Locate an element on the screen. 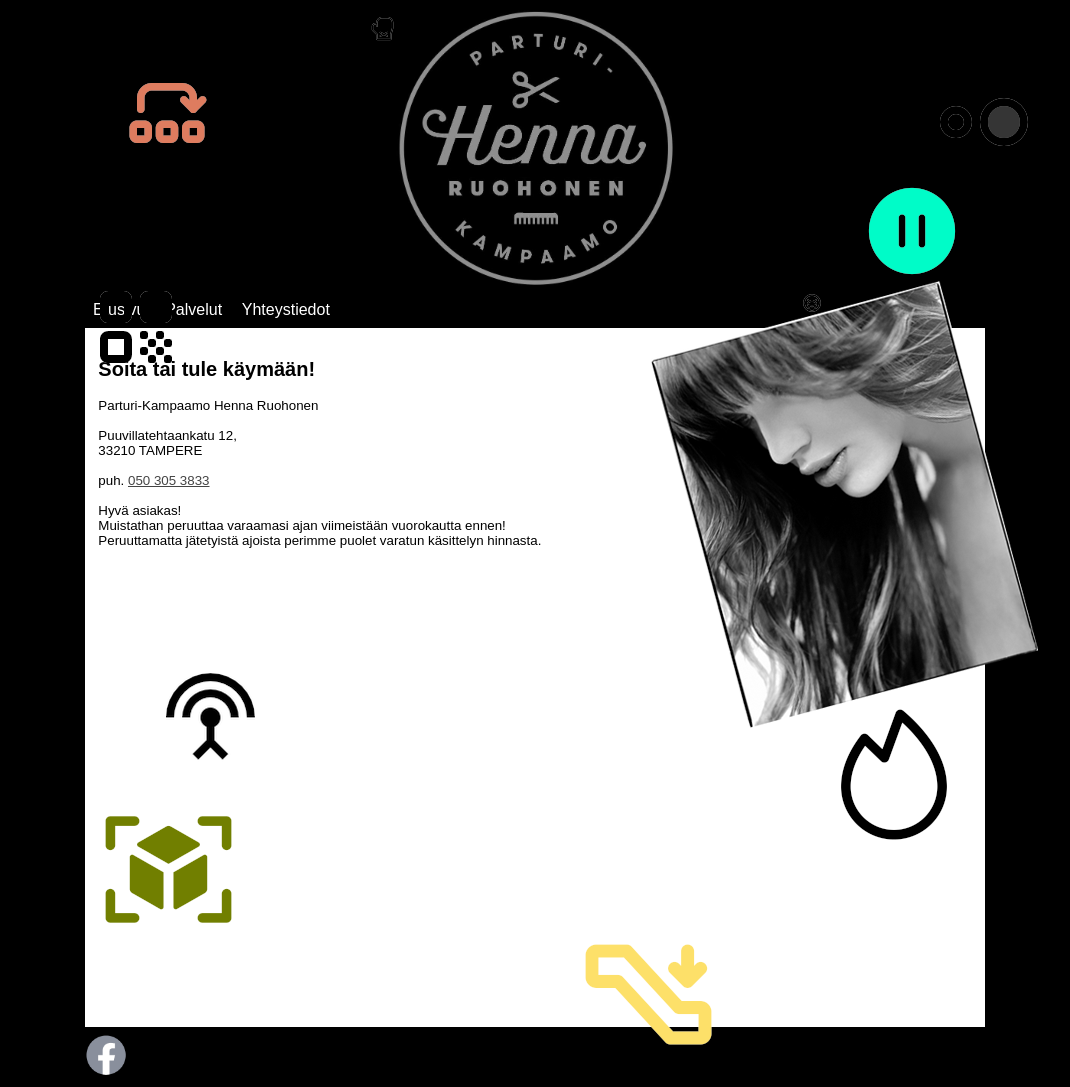 The width and height of the screenshot is (1070, 1087). toggle HDR strong mode for photos is located at coordinates (984, 122).